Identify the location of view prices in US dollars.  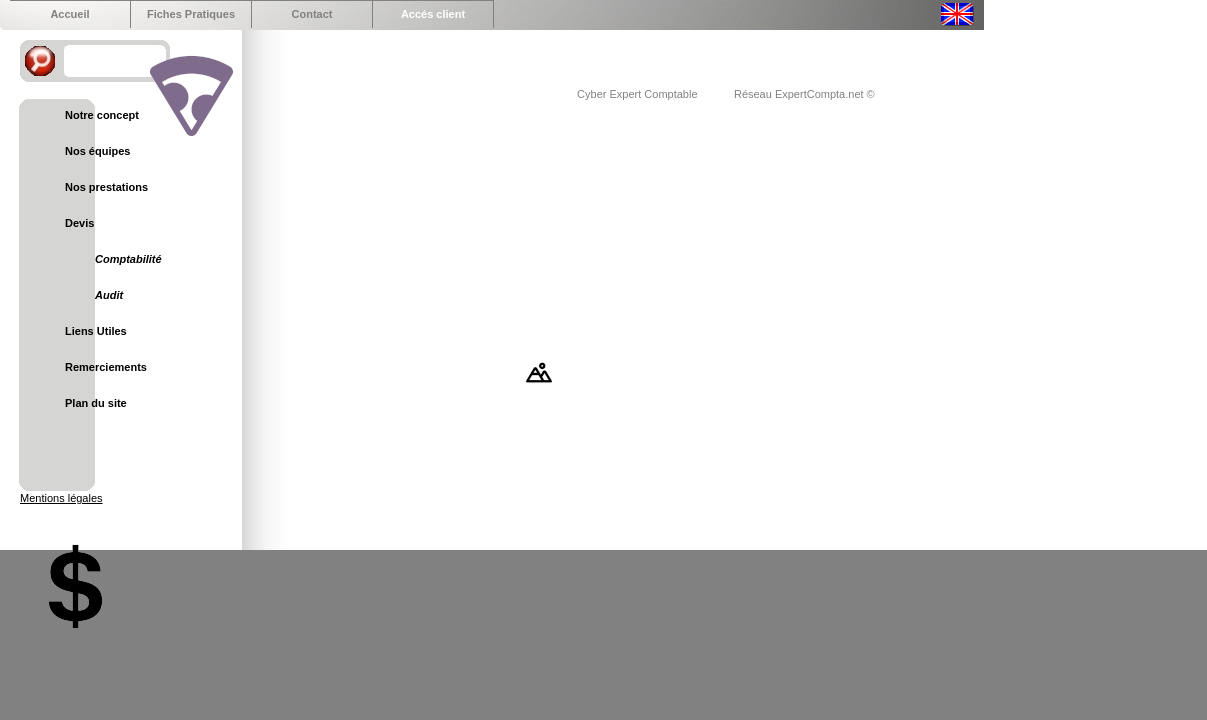
(75, 586).